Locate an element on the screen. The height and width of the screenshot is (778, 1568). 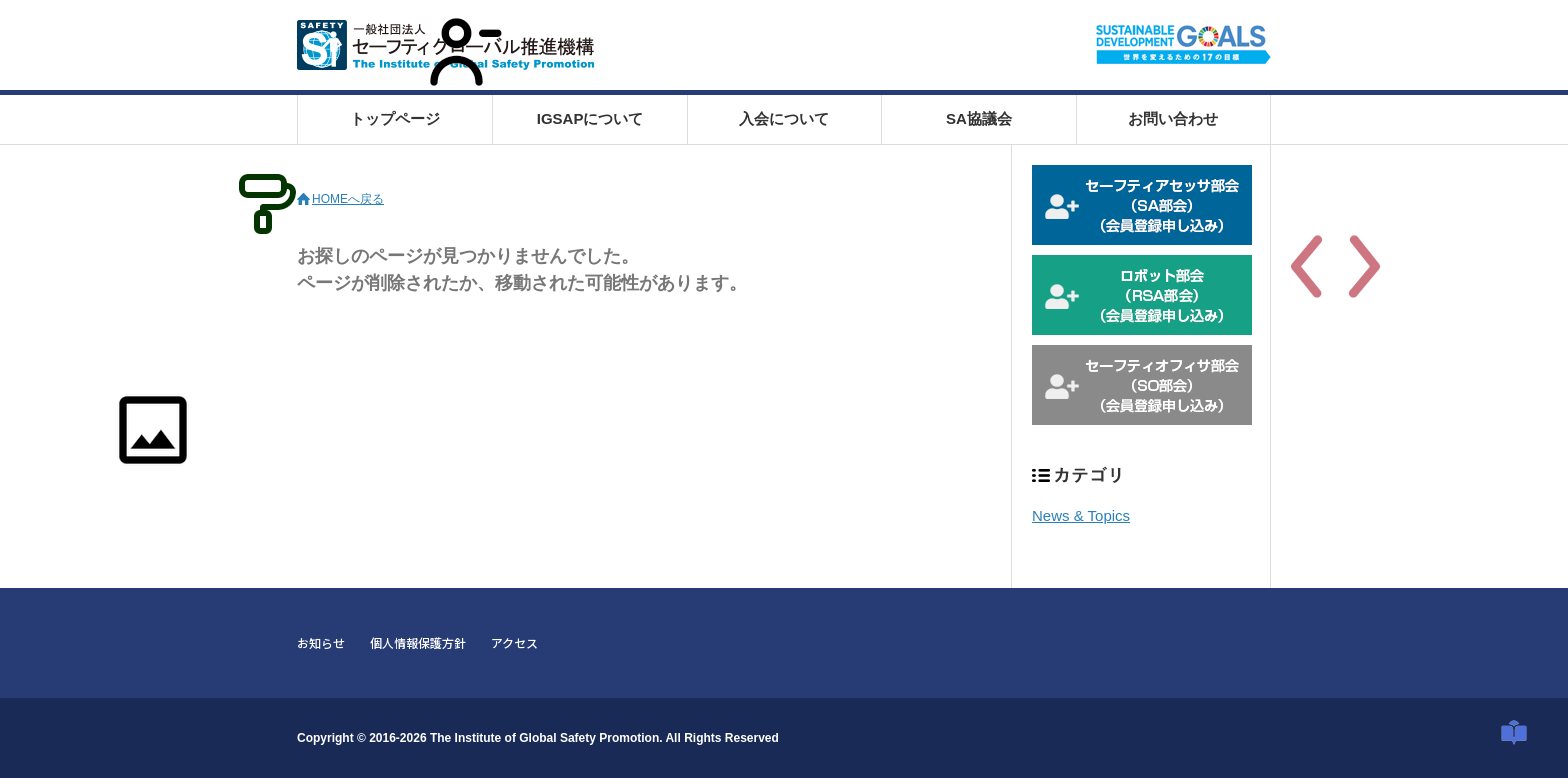
remove a contact or friend is located at coordinates (464, 52).